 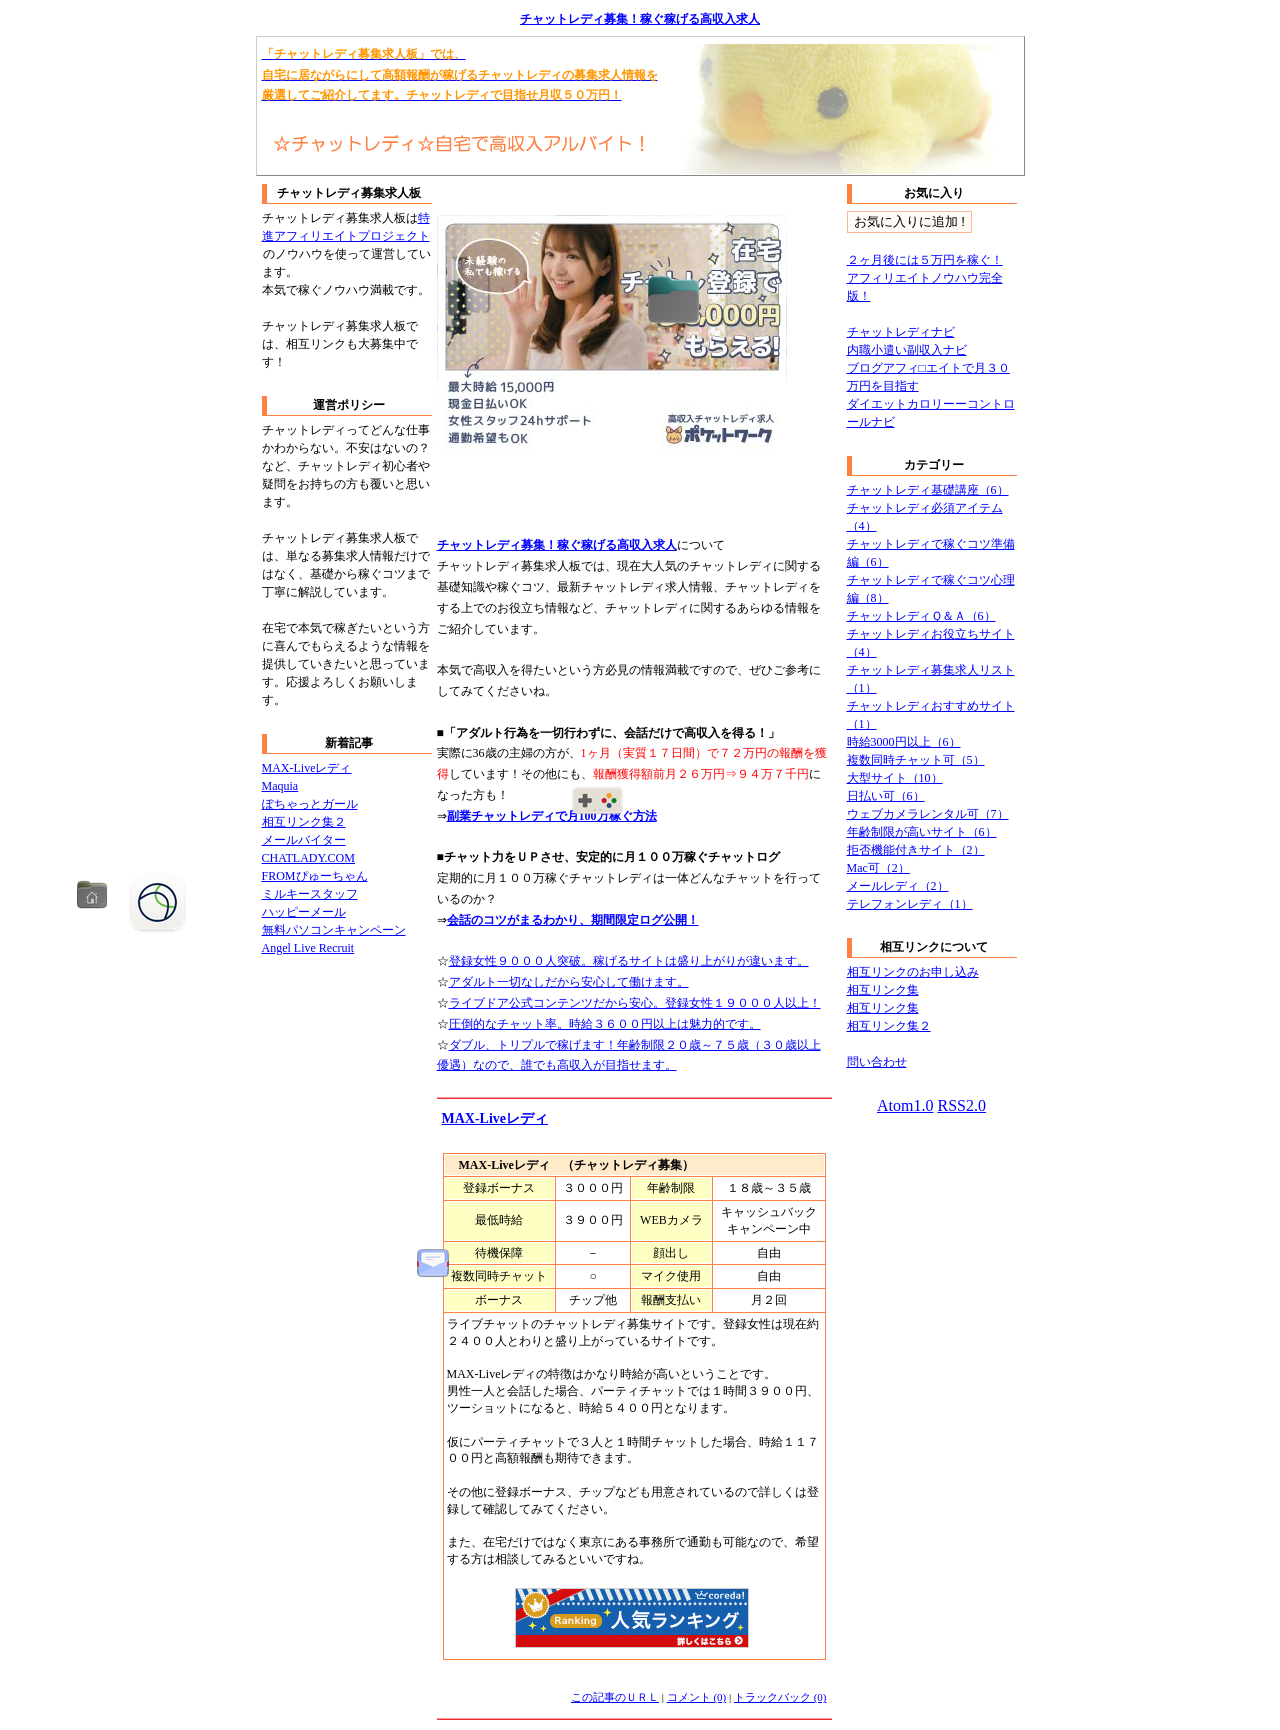 I want to click on open the mail application, so click(x=433, y=1263).